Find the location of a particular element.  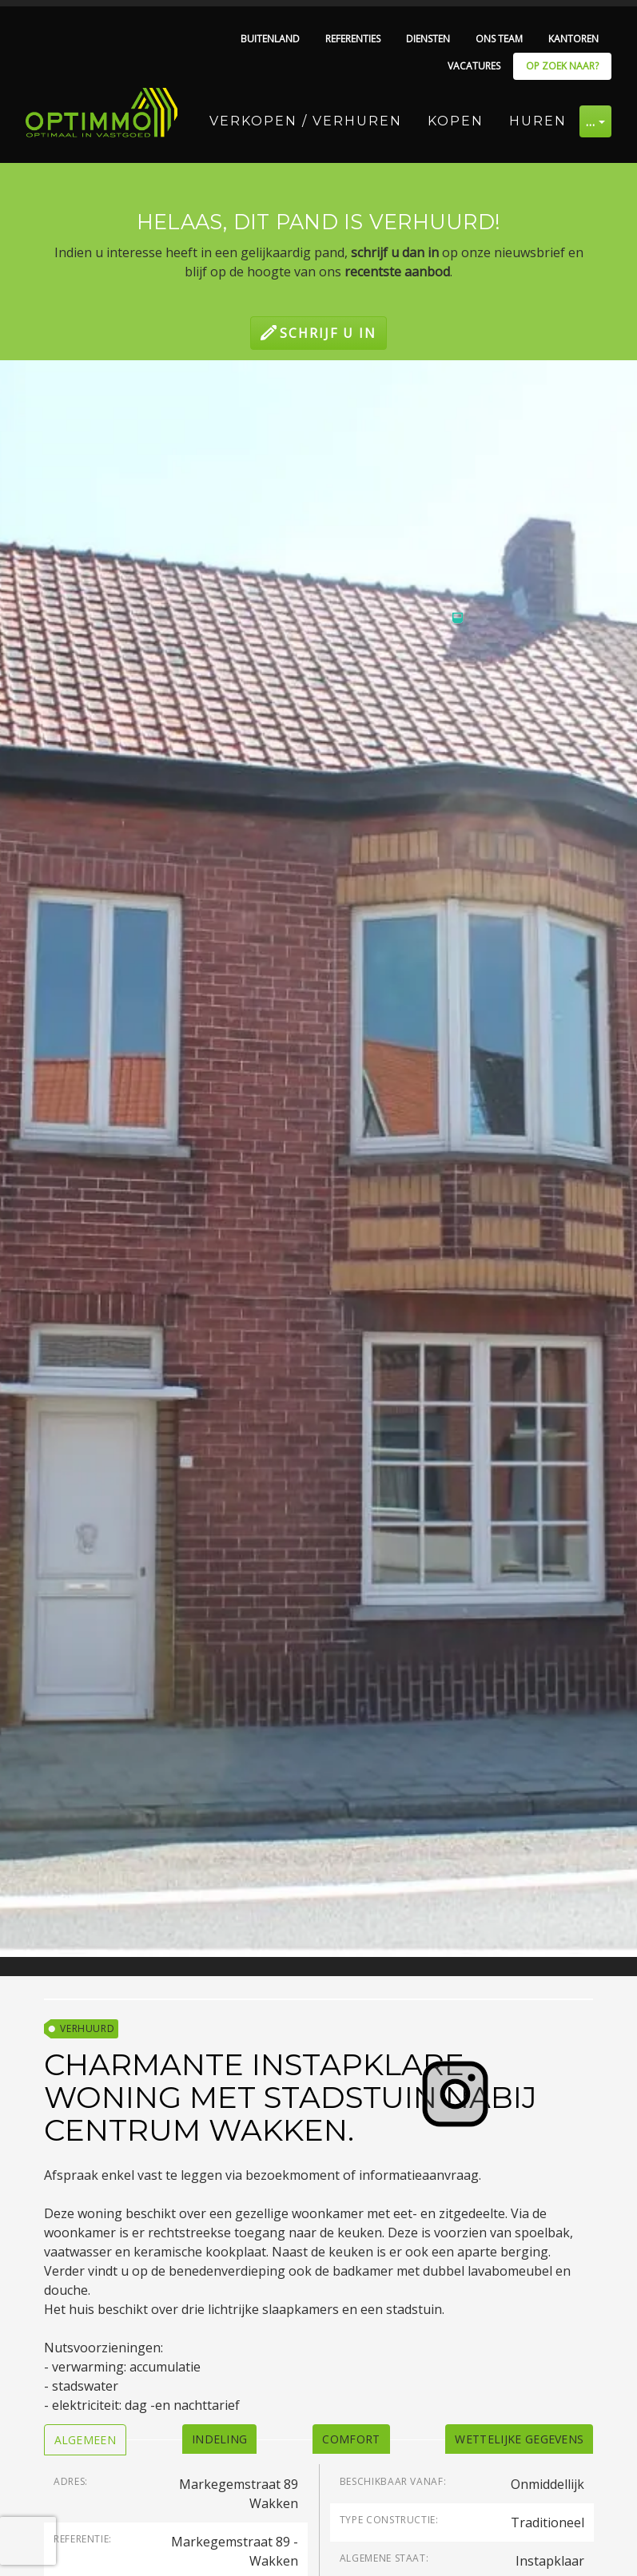

open instagram app is located at coordinates (455, 2094).